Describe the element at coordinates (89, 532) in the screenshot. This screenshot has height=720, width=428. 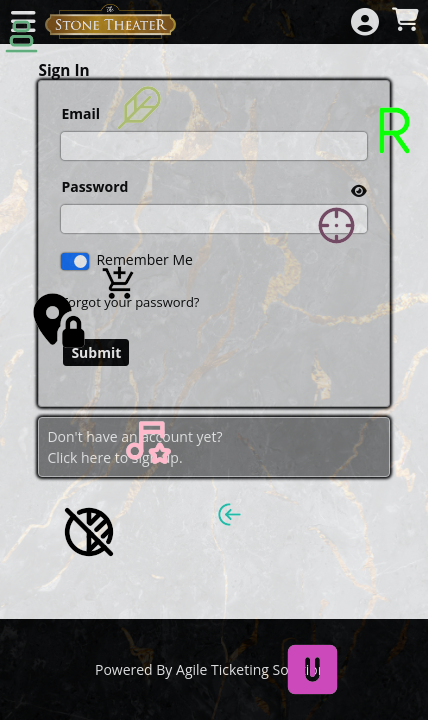
I see `disable screen brightness adjustment` at that location.